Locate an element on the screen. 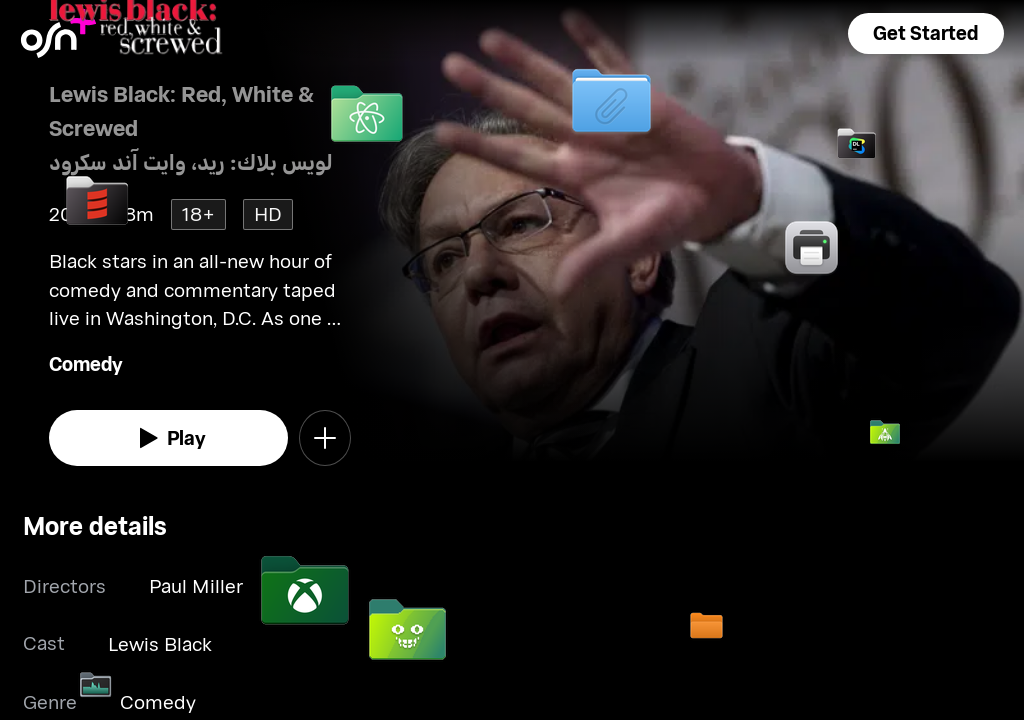 The image size is (1024, 720). open your GameJolt games folder is located at coordinates (885, 433).